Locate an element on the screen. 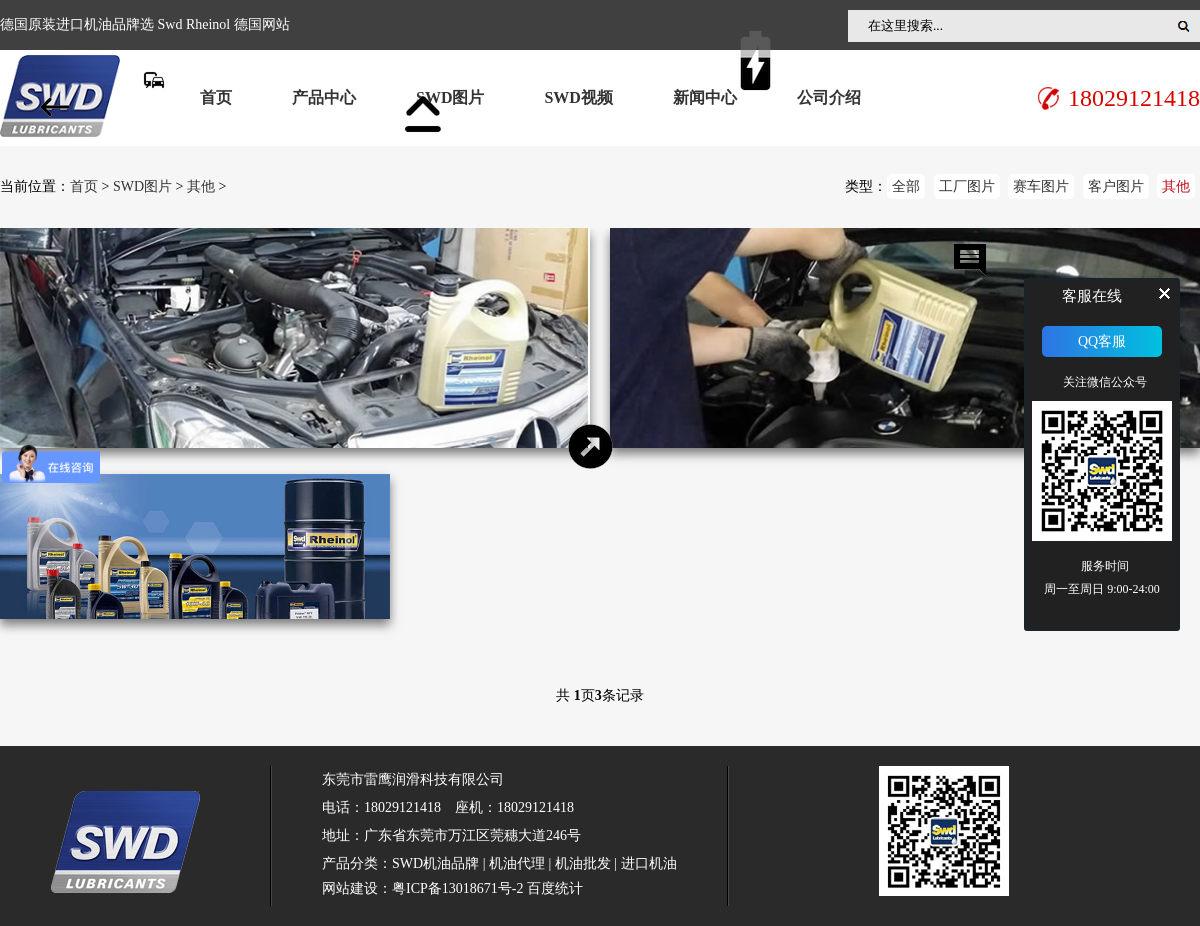 The image size is (1200, 926). go back to previous screen is located at coordinates (55, 107).